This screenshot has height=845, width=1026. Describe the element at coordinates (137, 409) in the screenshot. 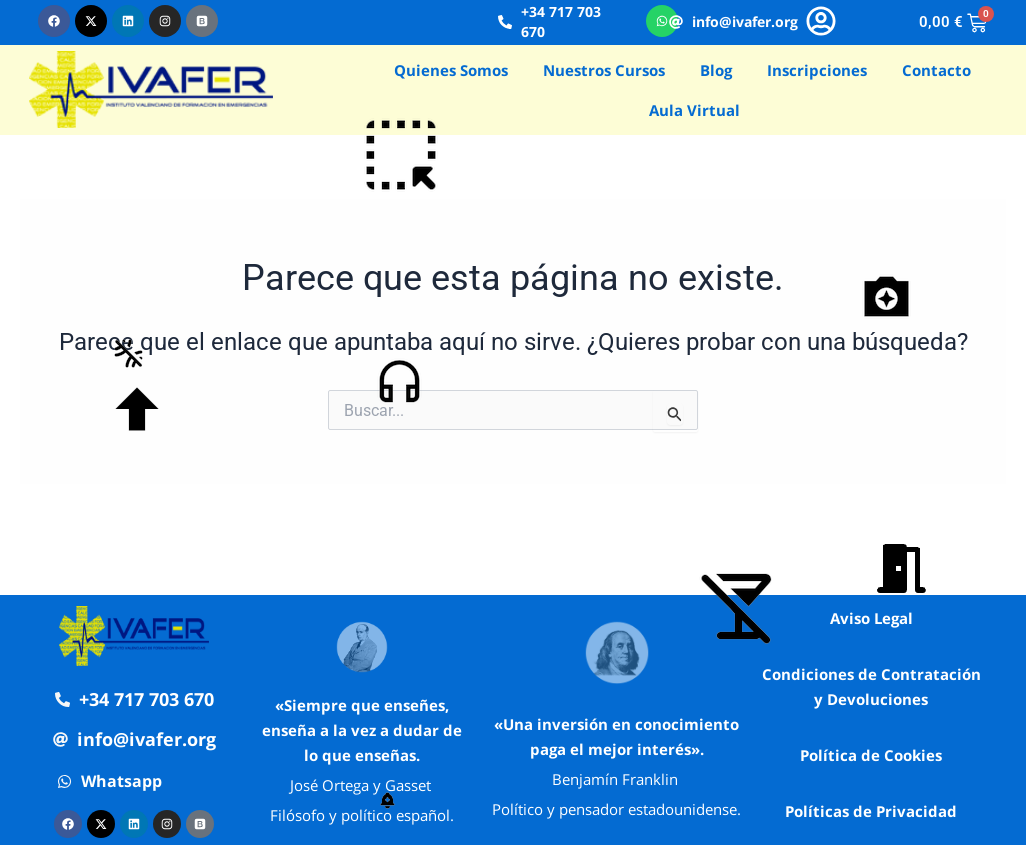

I see `scroll to top of page` at that location.